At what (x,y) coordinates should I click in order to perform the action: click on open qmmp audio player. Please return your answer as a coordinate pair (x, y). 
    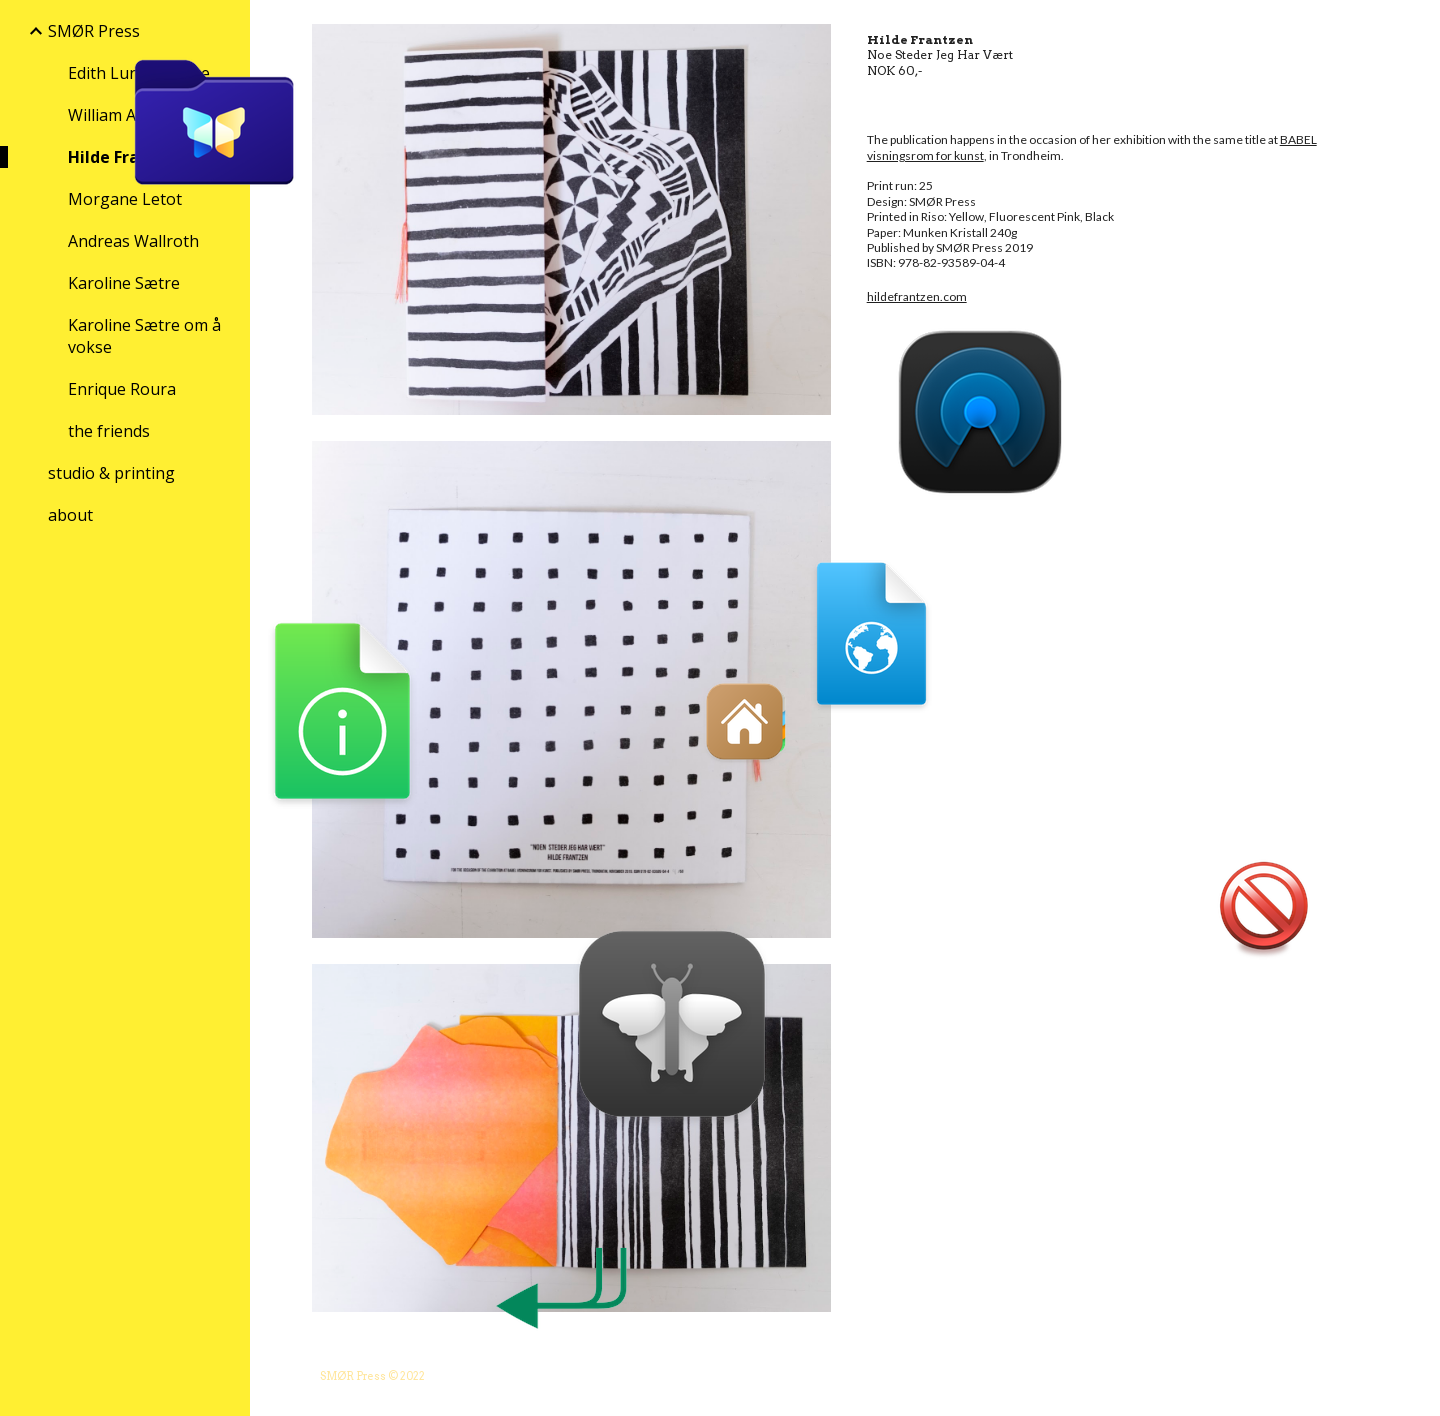
    Looking at the image, I should click on (672, 1024).